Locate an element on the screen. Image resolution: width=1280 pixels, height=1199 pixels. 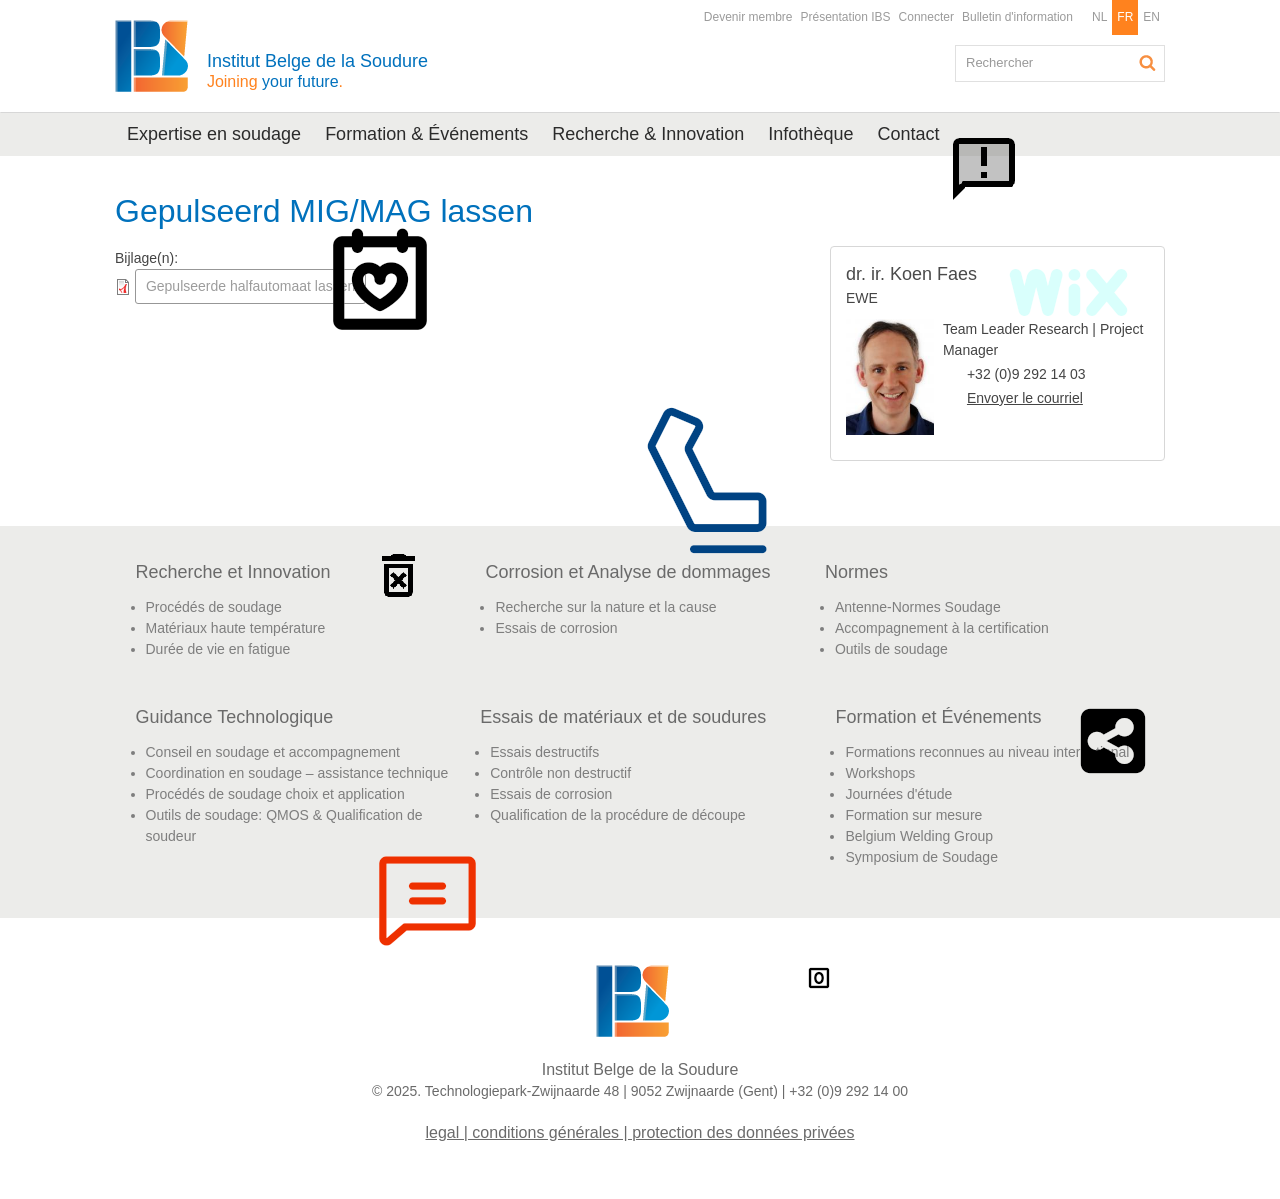
view favorite or loved events is located at coordinates (380, 283).